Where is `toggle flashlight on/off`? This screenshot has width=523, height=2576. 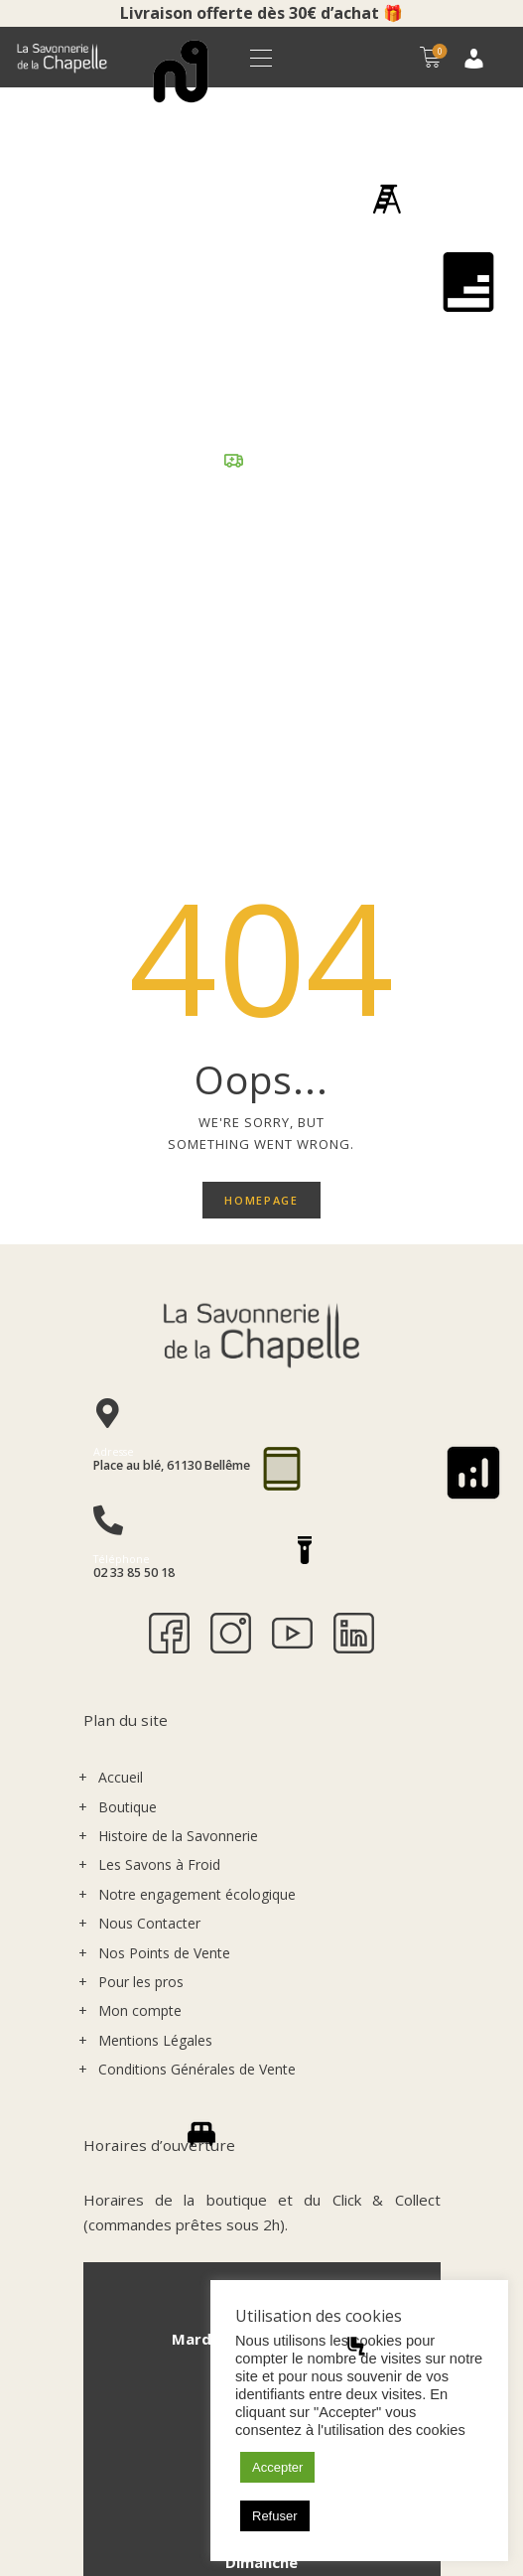
toggle flashlight on/off is located at coordinates (305, 1550).